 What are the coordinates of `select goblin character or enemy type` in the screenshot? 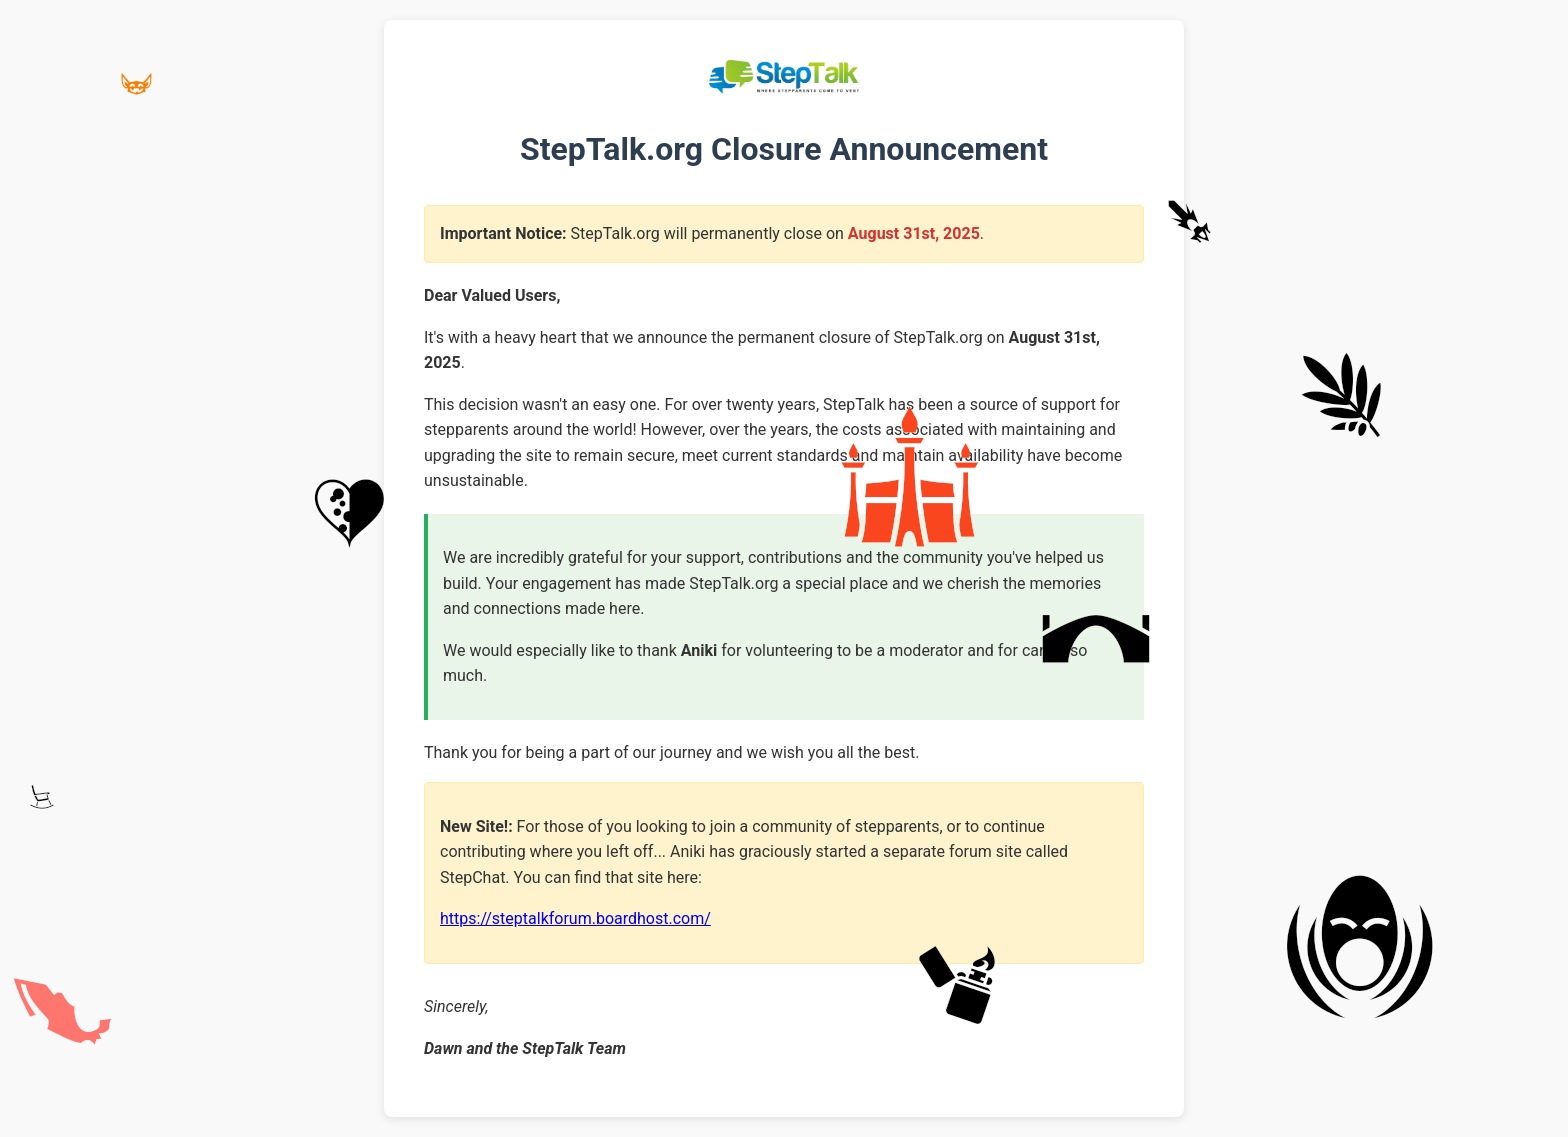 It's located at (136, 84).